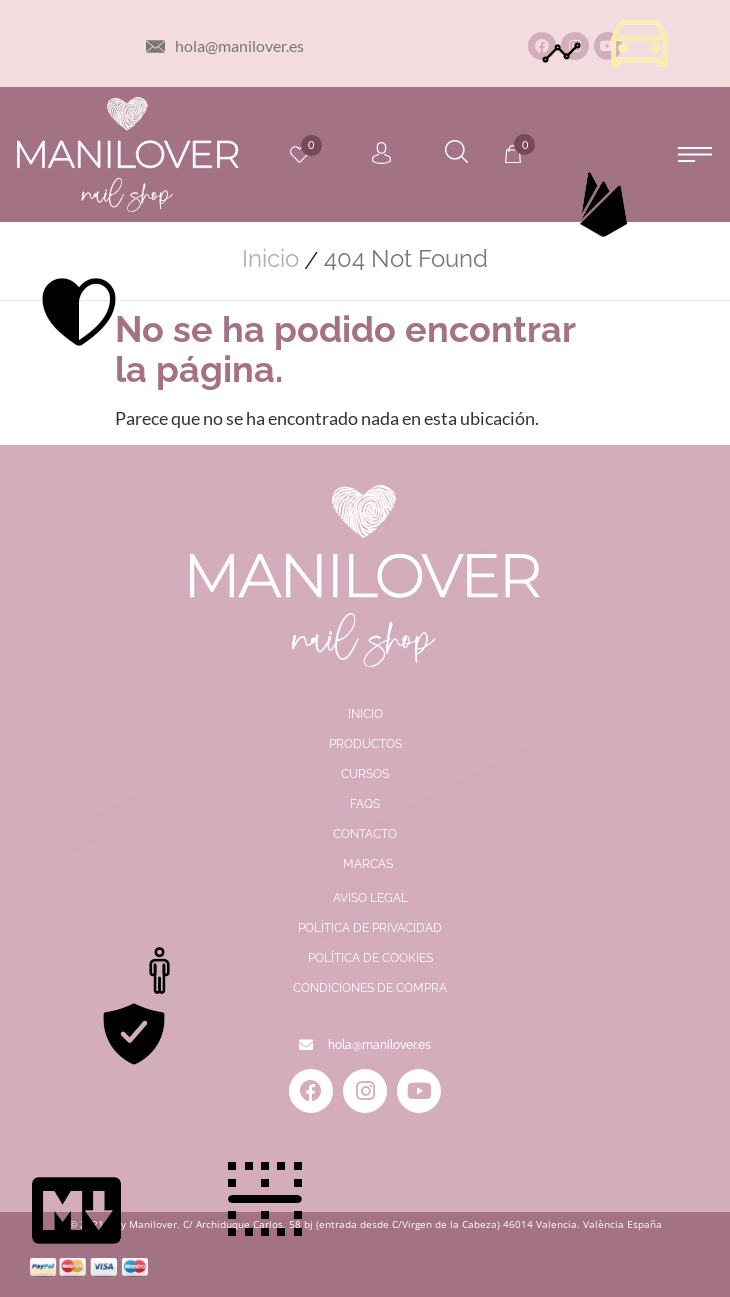  Describe the element at coordinates (265, 1199) in the screenshot. I see `add horizontal border to selected cells` at that location.